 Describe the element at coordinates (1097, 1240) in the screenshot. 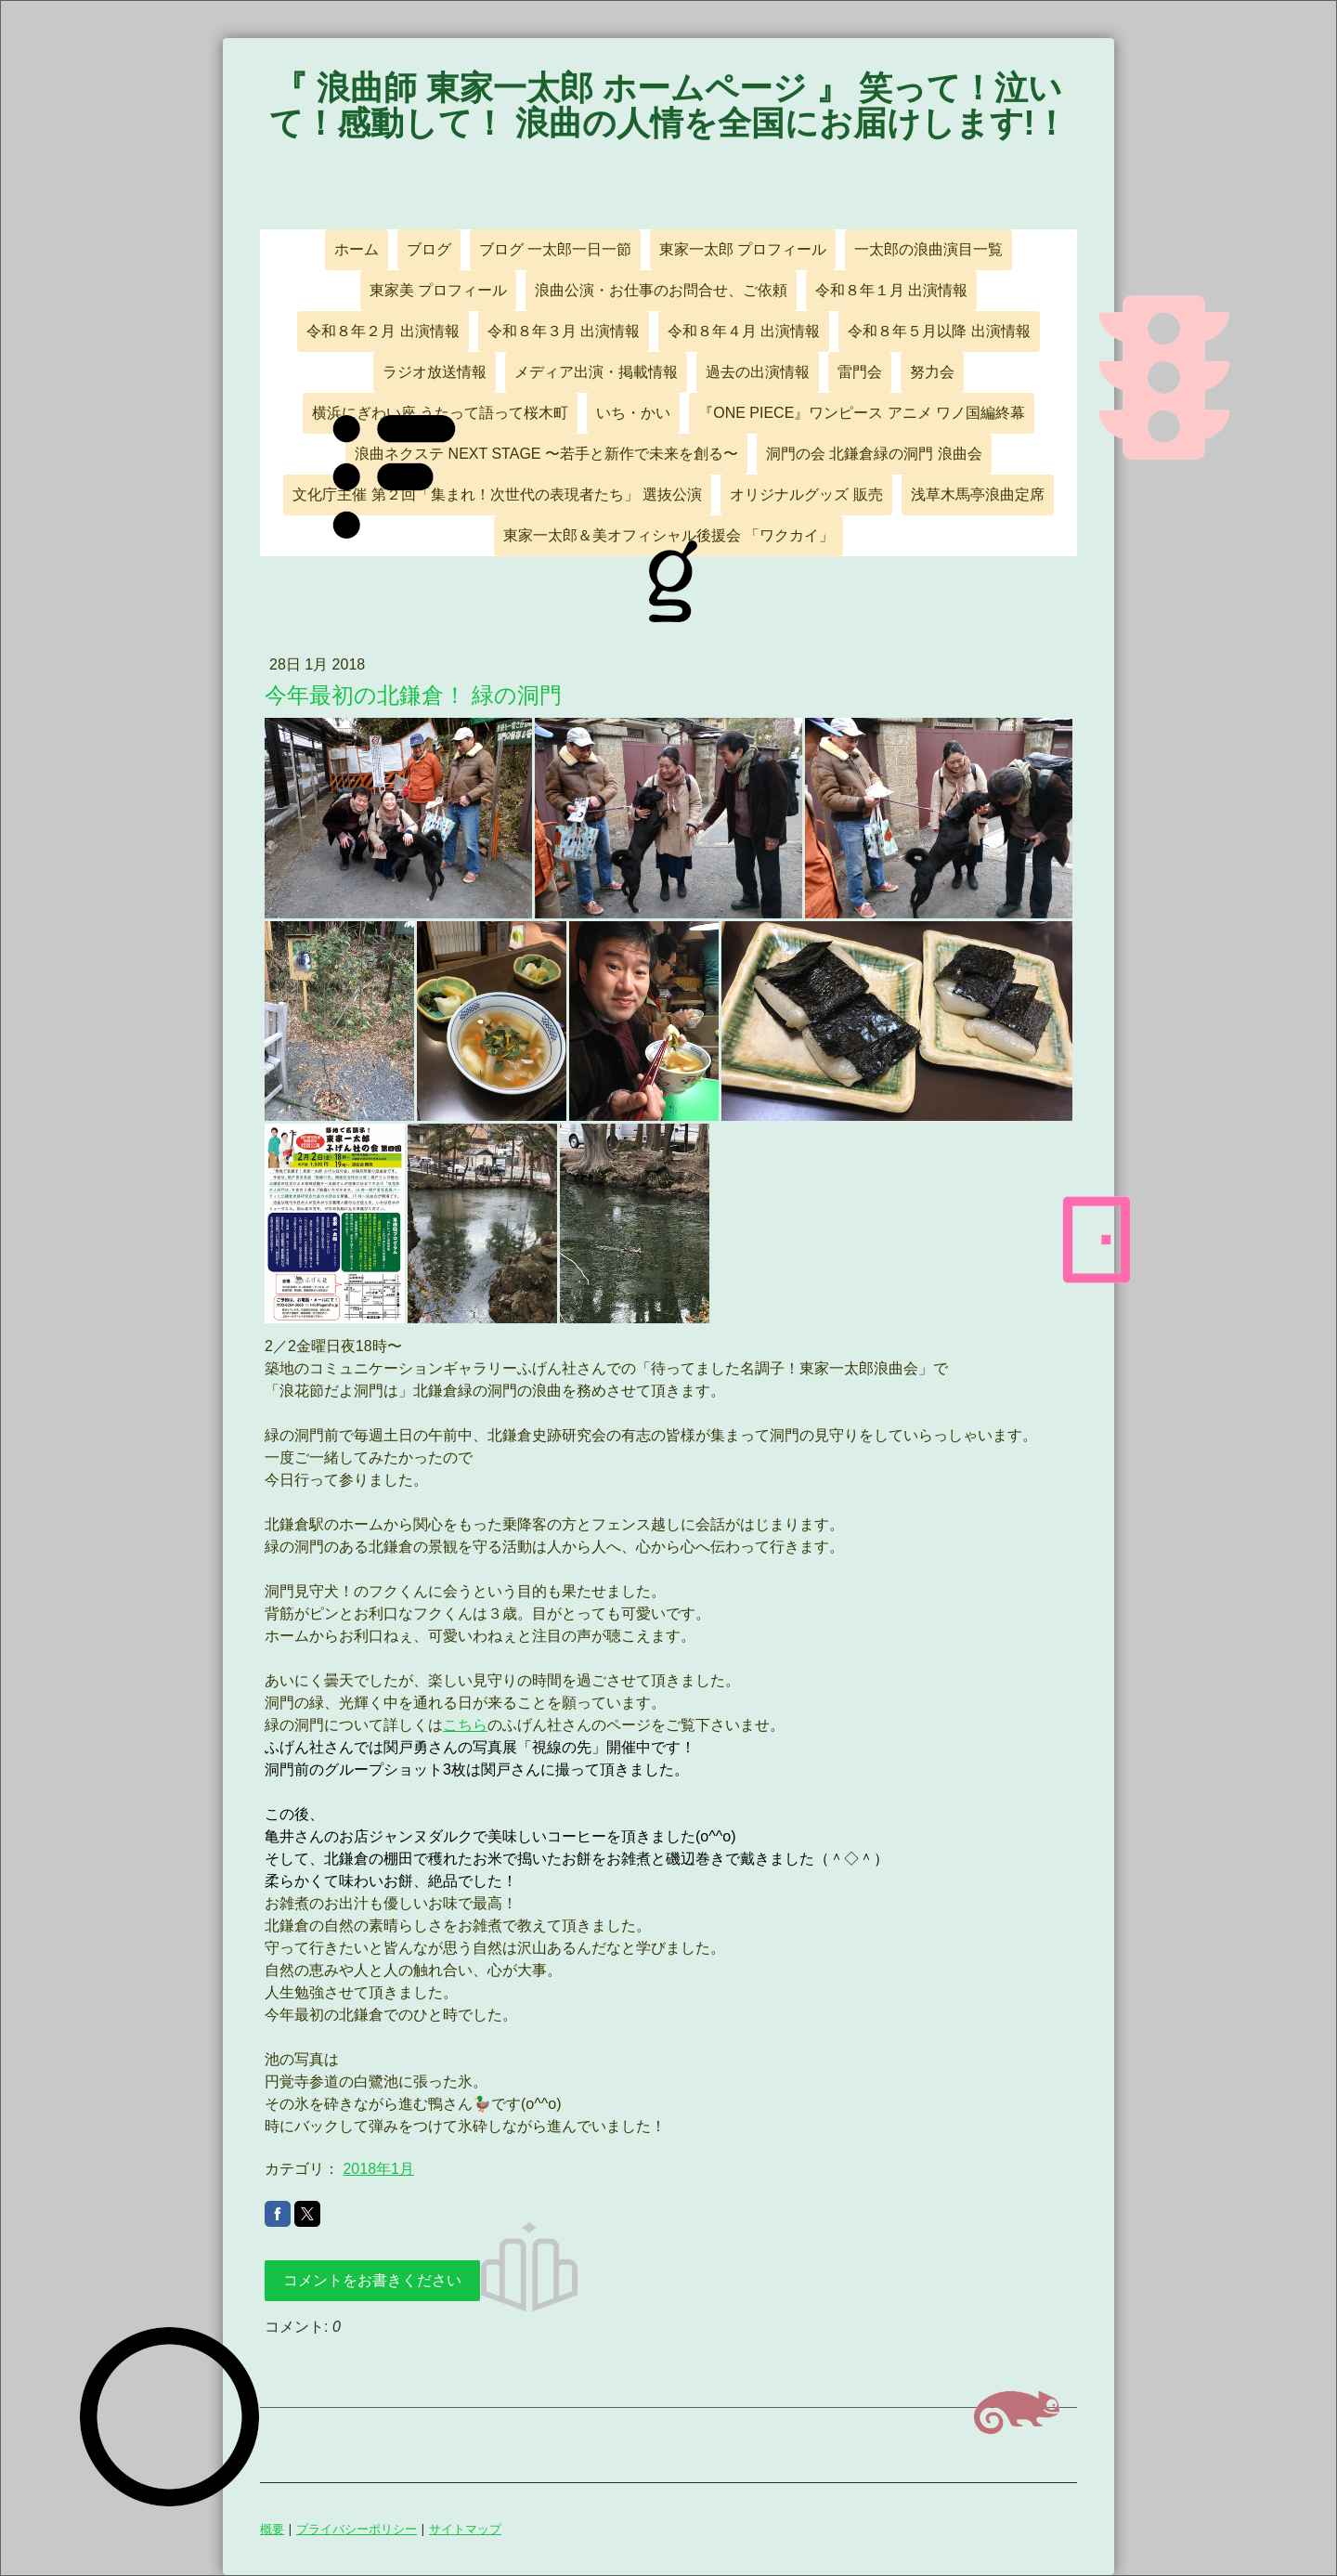

I see `exit or log out of the application` at that location.